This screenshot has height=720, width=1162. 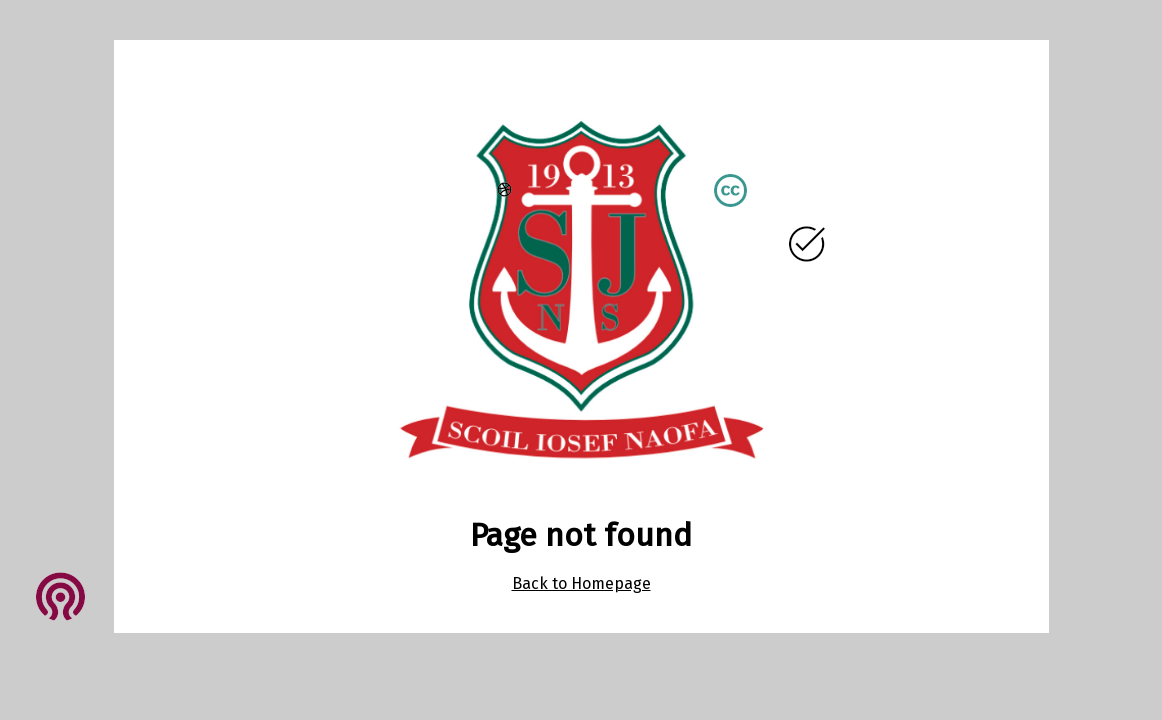 What do you see at coordinates (60, 596) in the screenshot?
I see `ceph distributed storage platform logo` at bounding box center [60, 596].